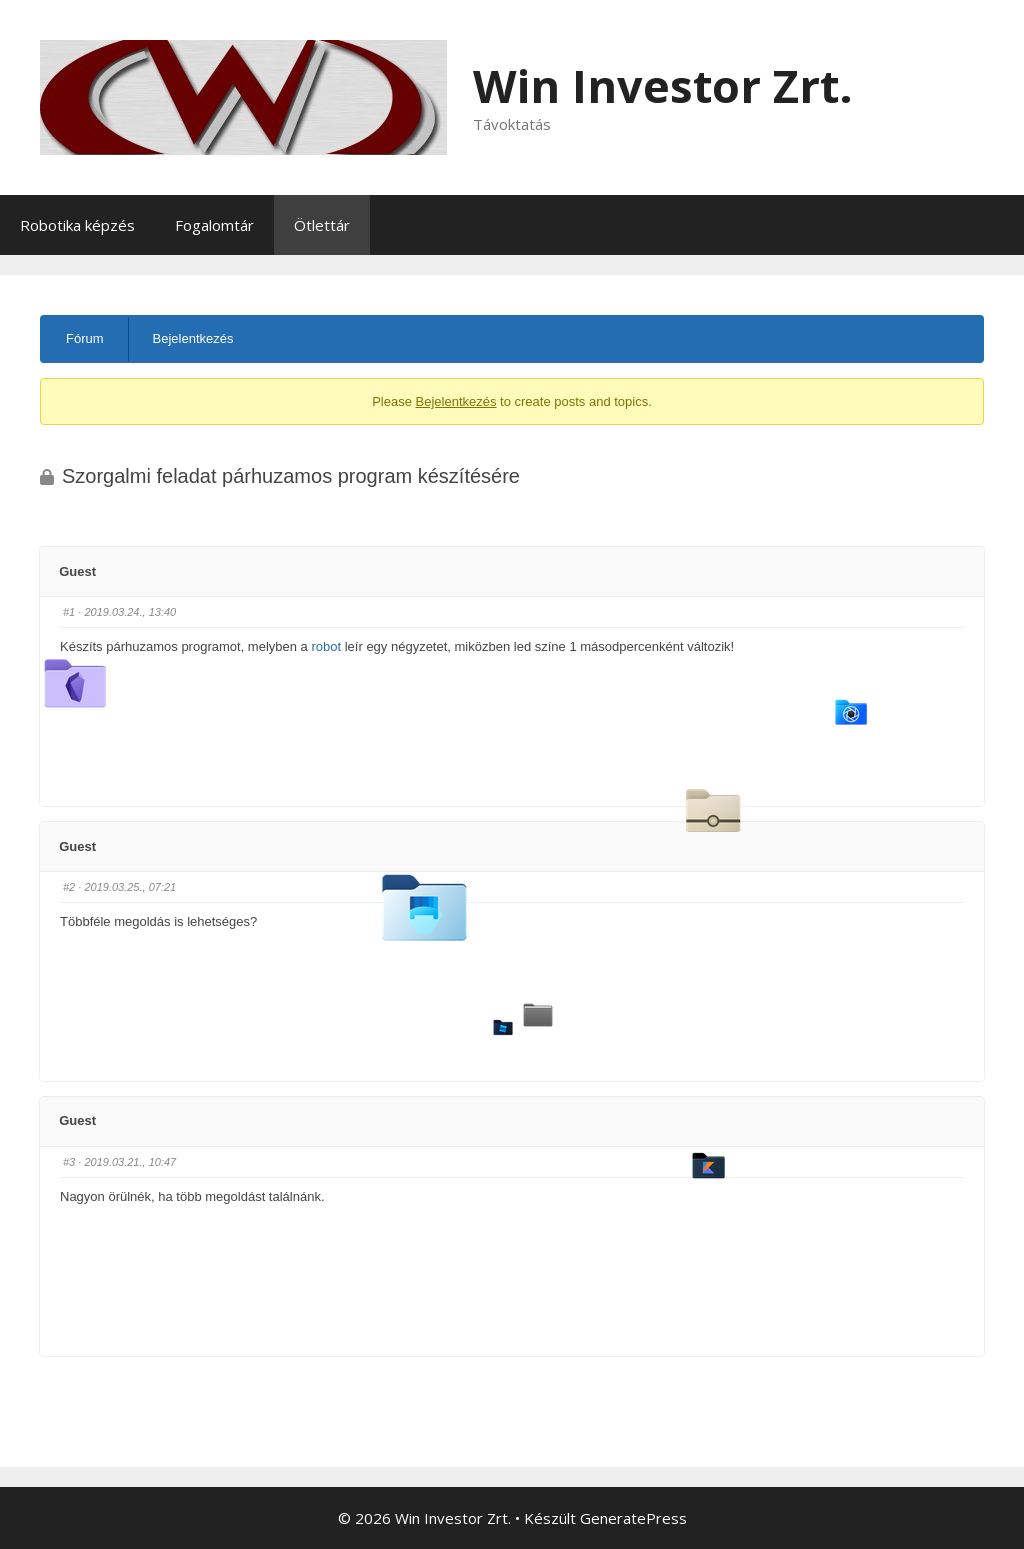  Describe the element at coordinates (713, 812) in the screenshot. I see `folder containing pokémon game files or assets` at that location.